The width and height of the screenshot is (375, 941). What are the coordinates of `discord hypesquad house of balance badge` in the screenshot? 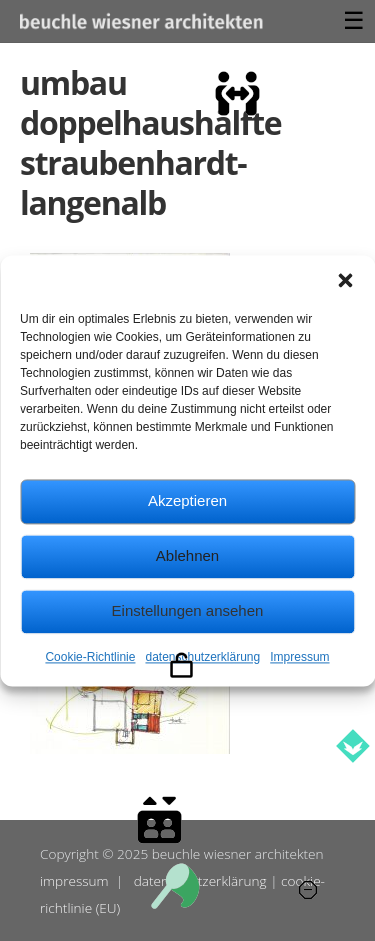 It's located at (353, 746).